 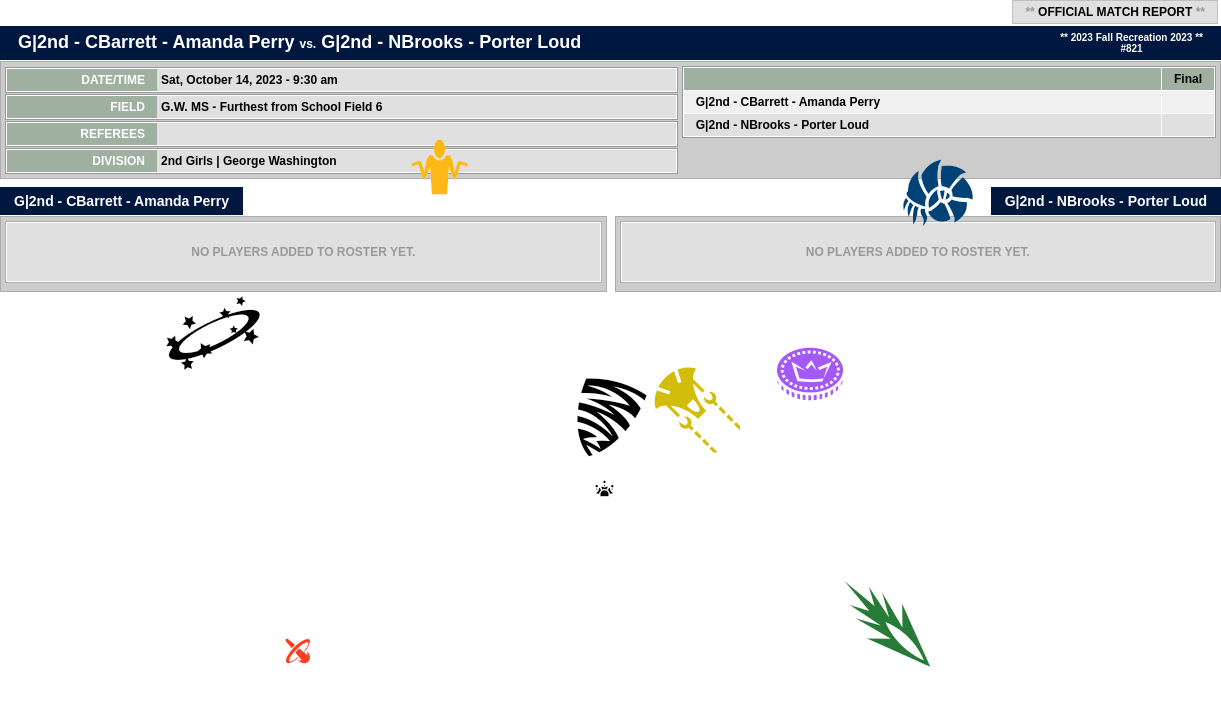 I want to click on view your premium currency balance, so click(x=810, y=374).